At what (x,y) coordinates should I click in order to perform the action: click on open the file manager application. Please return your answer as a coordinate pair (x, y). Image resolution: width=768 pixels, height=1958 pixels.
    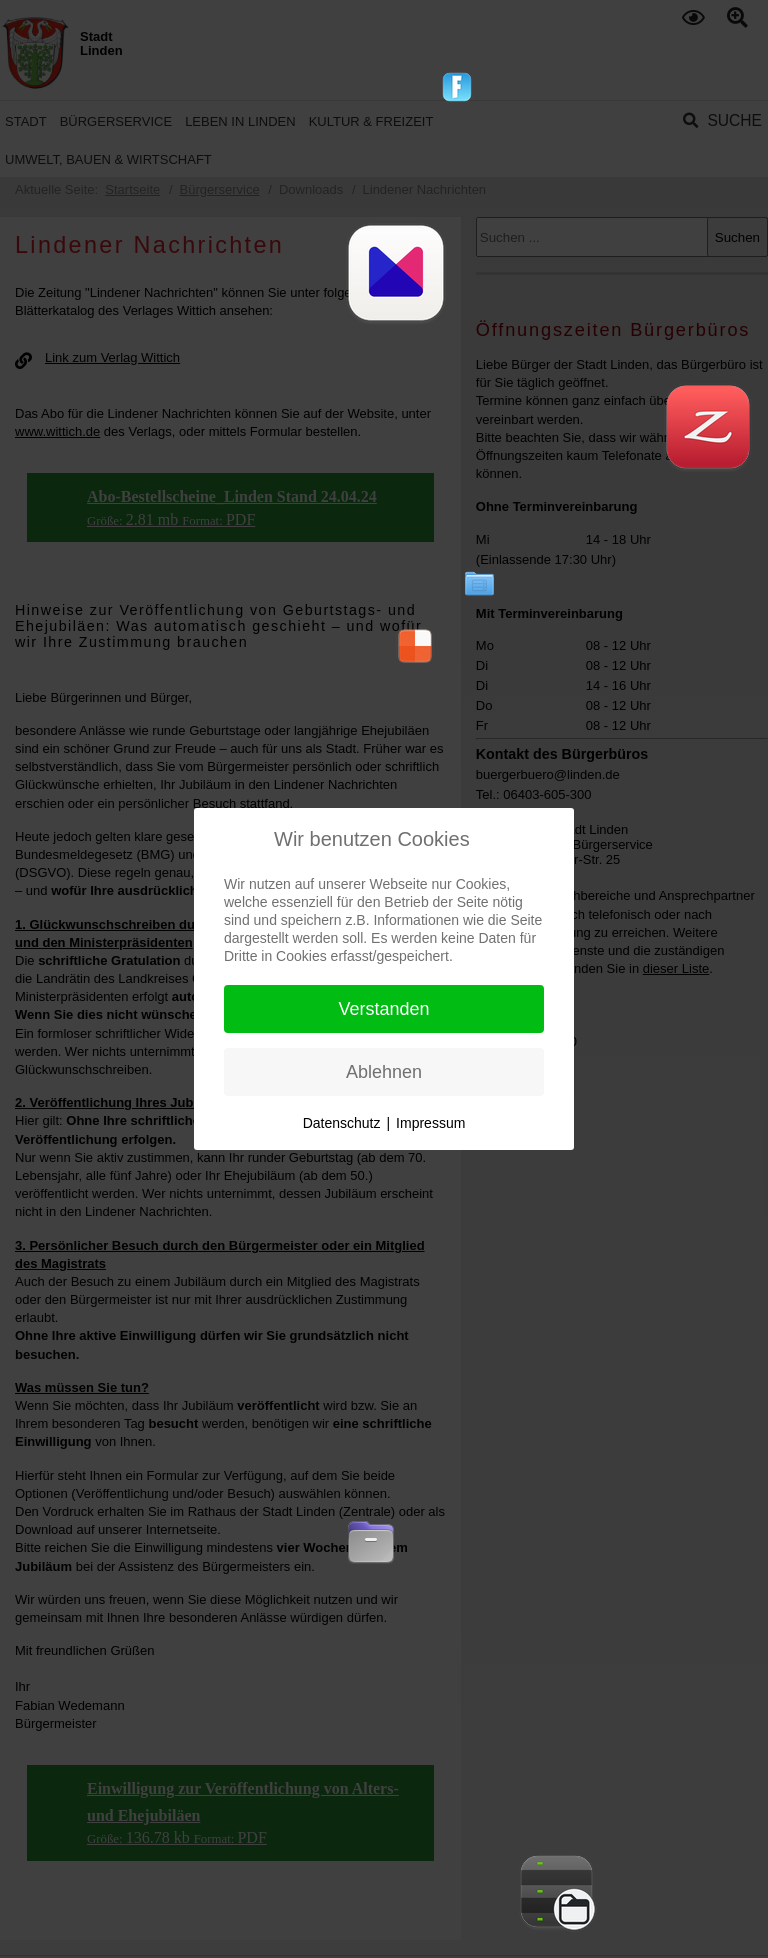
    Looking at the image, I should click on (371, 1542).